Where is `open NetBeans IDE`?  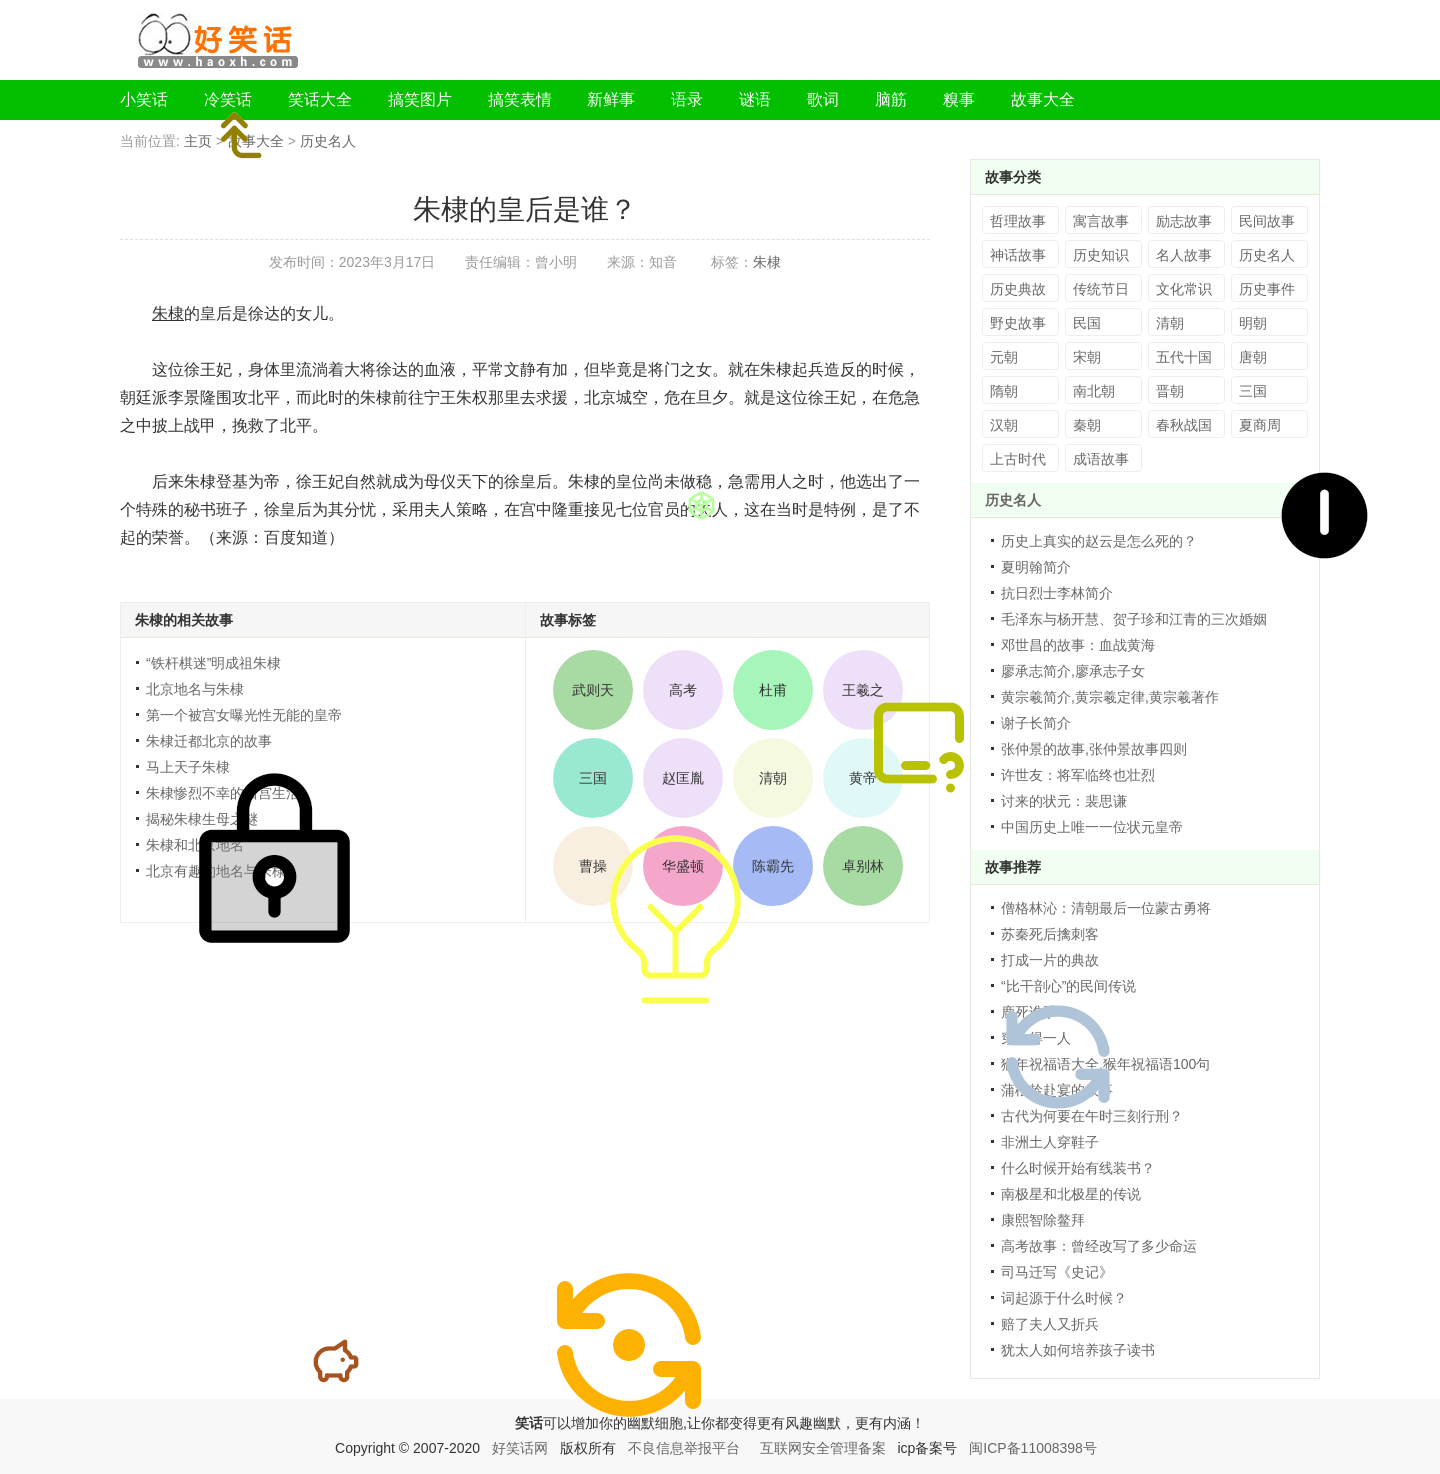 open NetBeans IDE is located at coordinates (701, 505).